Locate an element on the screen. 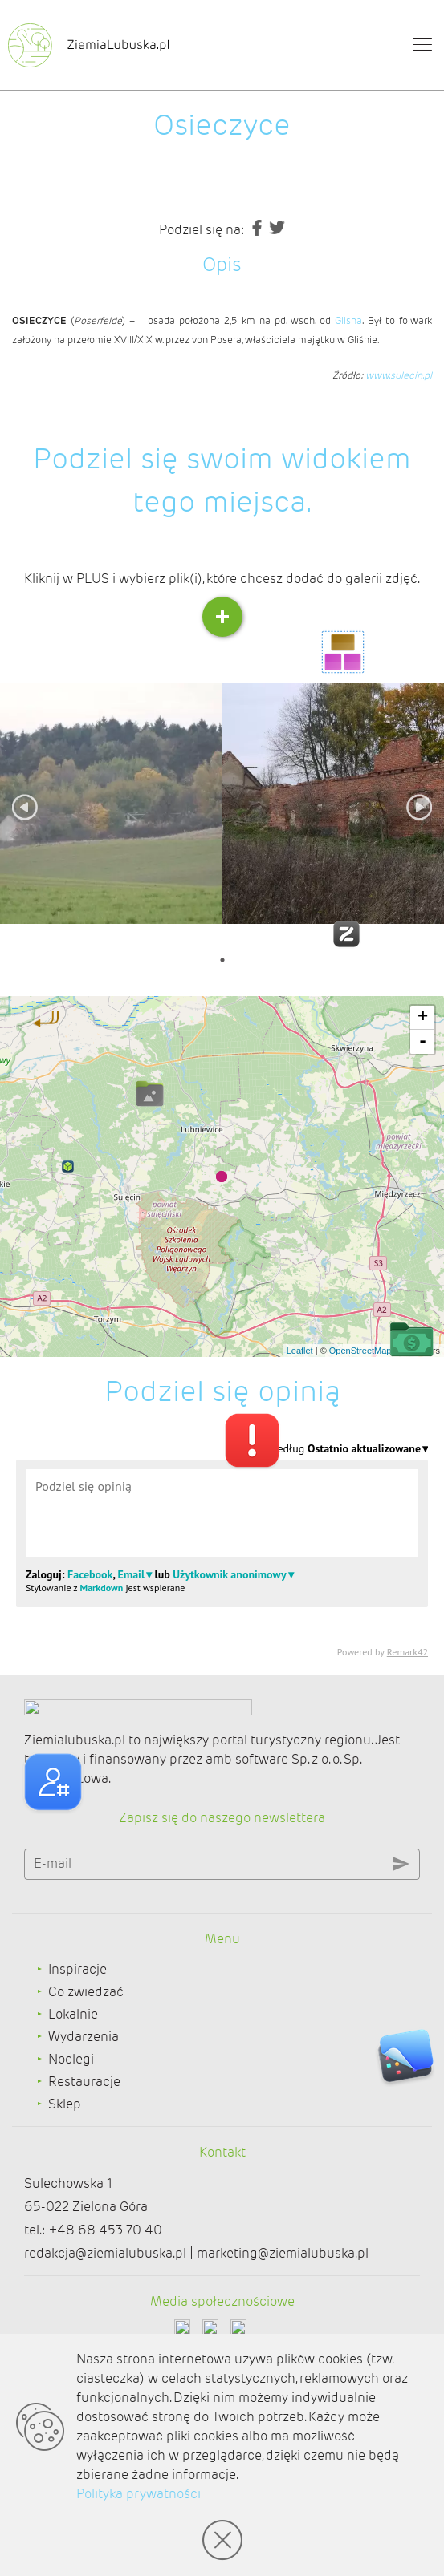 Image resolution: width=444 pixels, height=2576 pixels. open zen browser is located at coordinates (346, 934).